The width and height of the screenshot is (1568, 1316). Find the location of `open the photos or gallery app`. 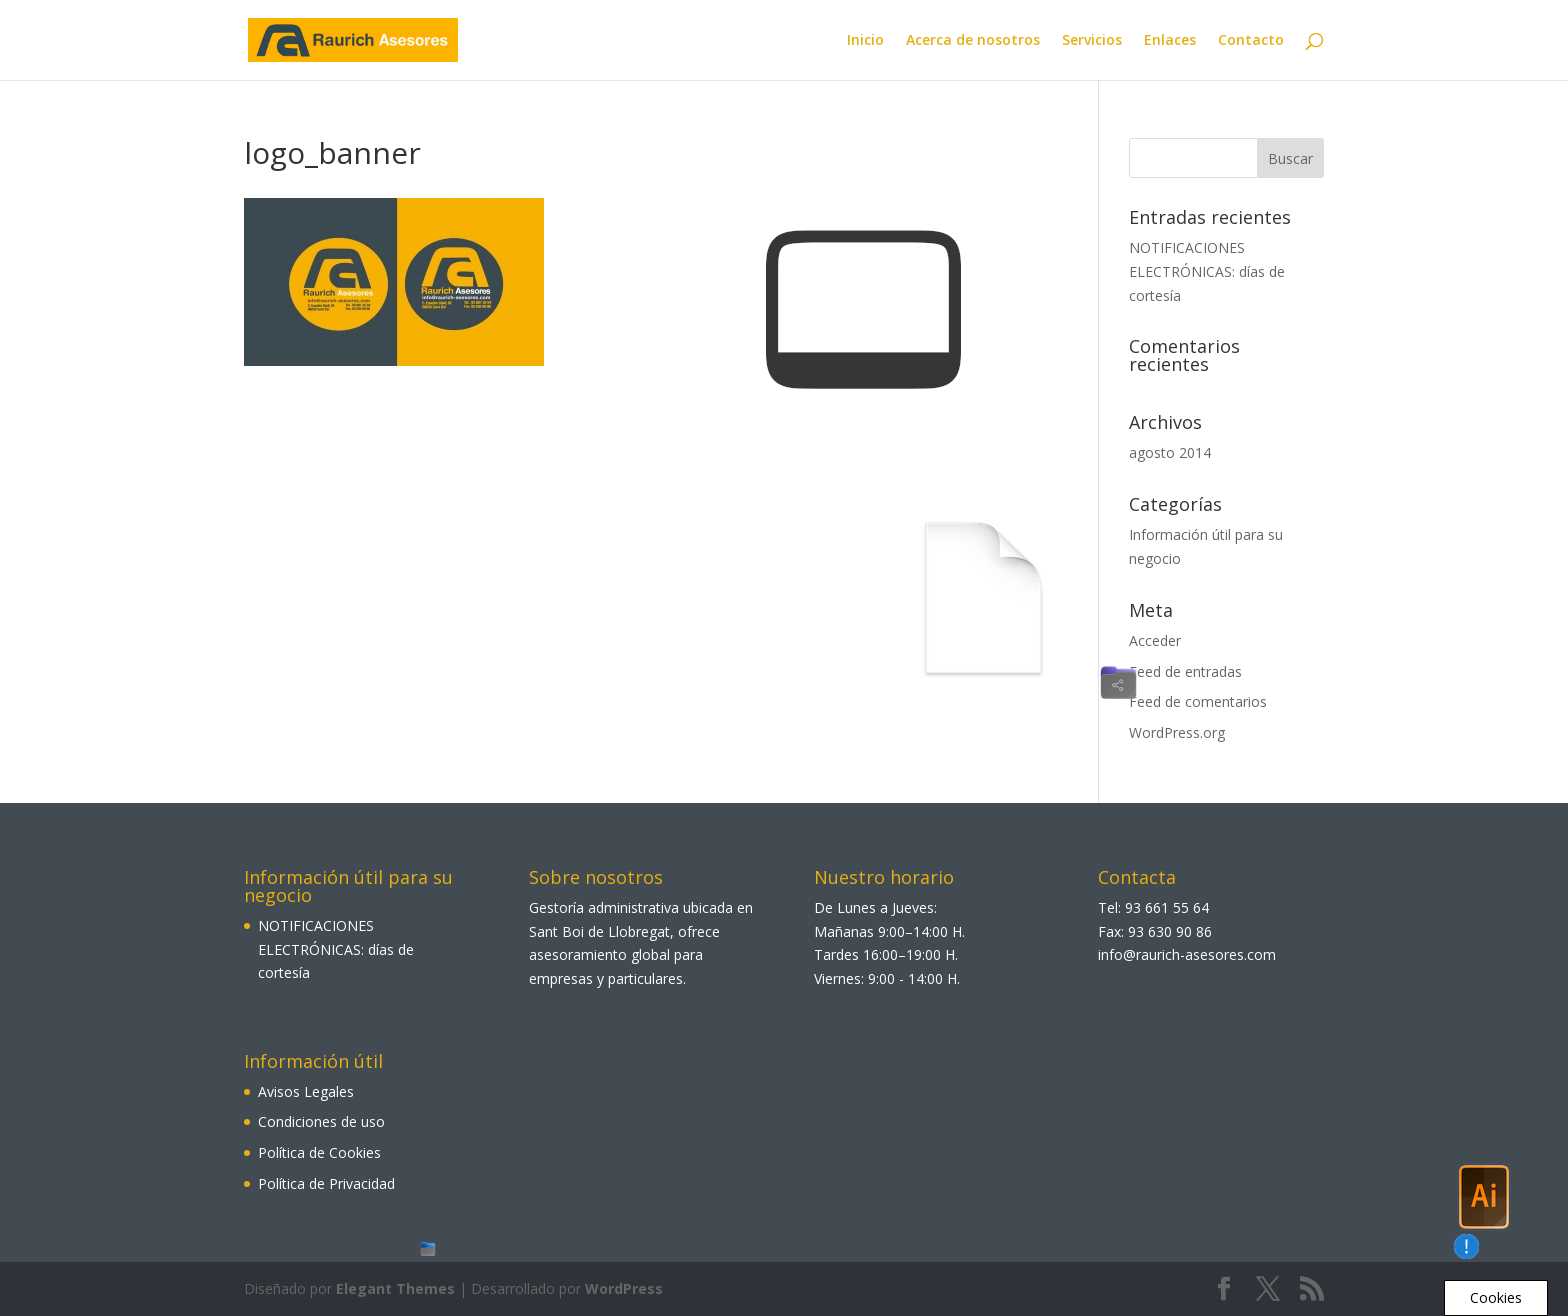

open the photos or gallery app is located at coordinates (863, 303).